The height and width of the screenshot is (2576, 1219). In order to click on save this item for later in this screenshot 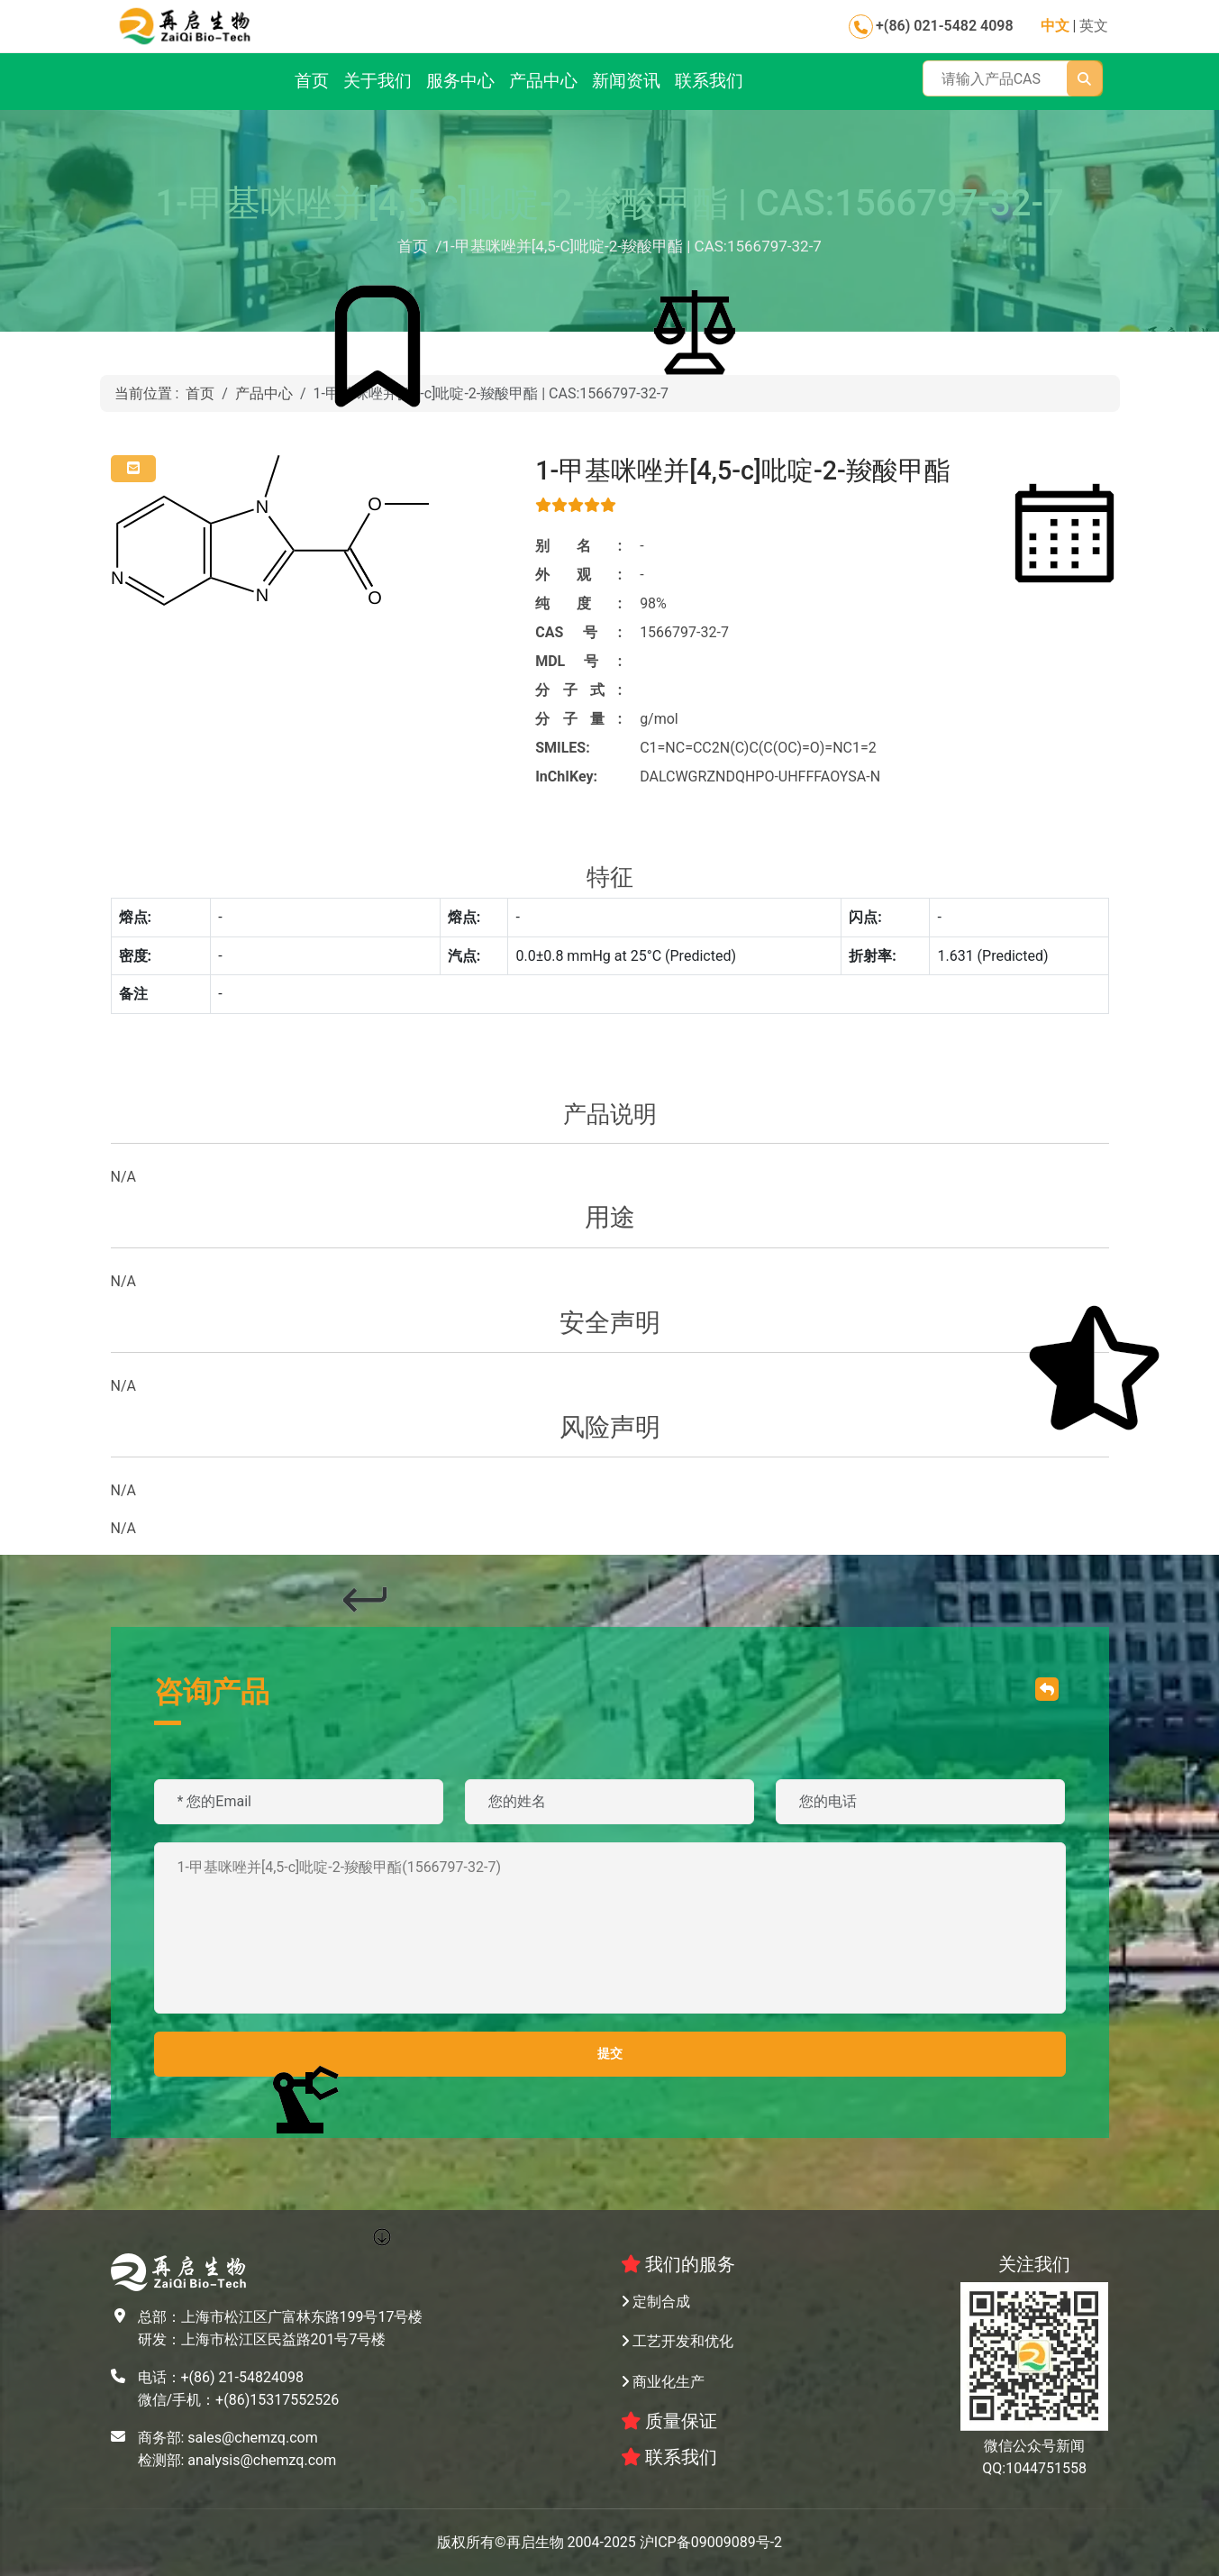, I will do `click(378, 346)`.